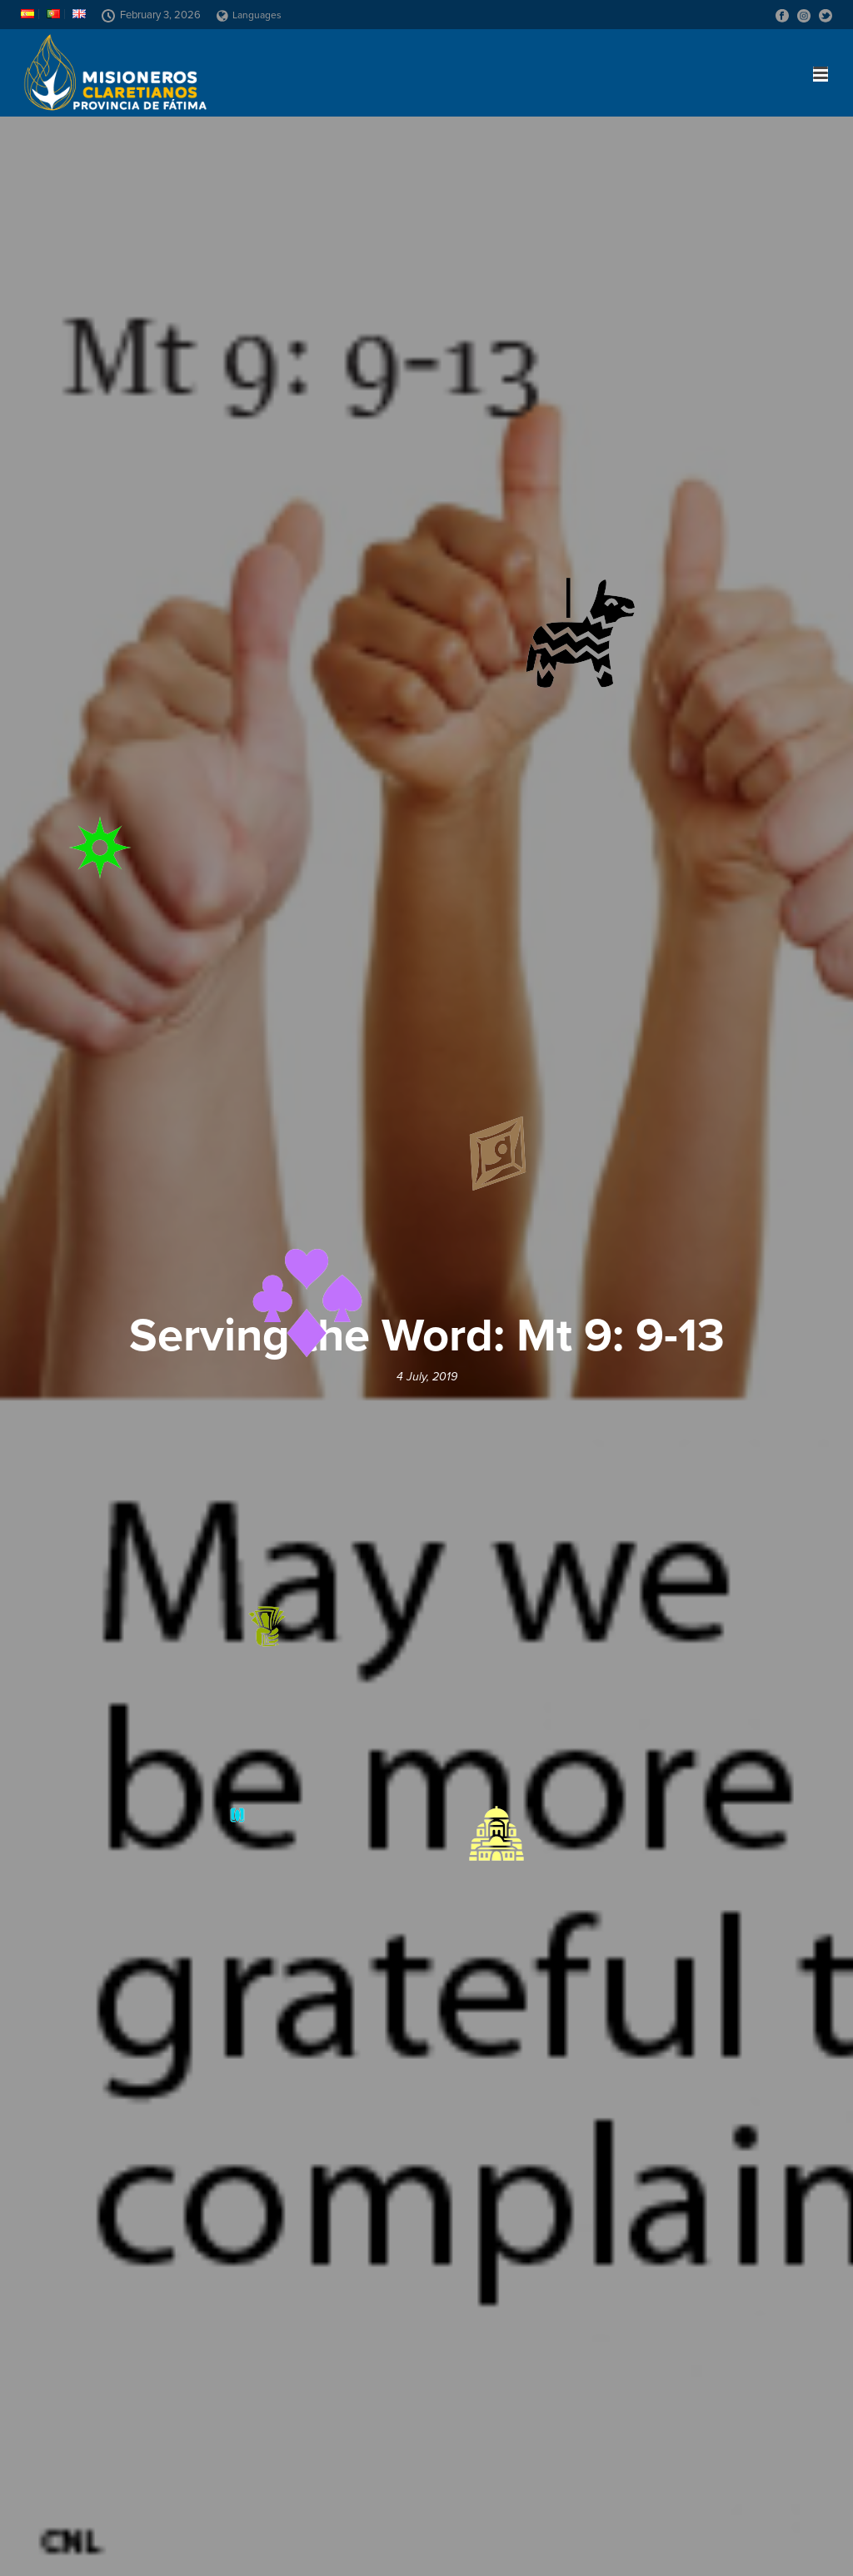  Describe the element at coordinates (497, 1153) in the screenshot. I see `indicates a rare or precious item in a game inventory` at that location.